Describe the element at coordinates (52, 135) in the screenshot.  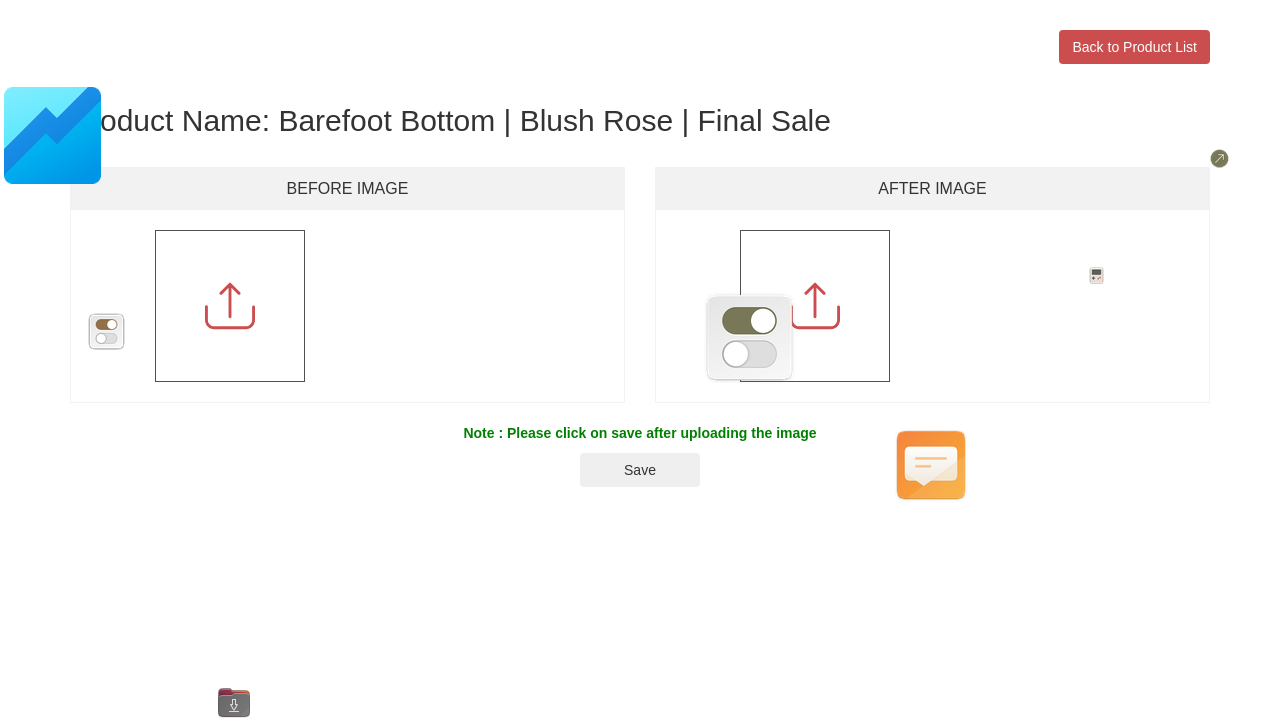
I see `open the workbooks app for data analysis` at that location.